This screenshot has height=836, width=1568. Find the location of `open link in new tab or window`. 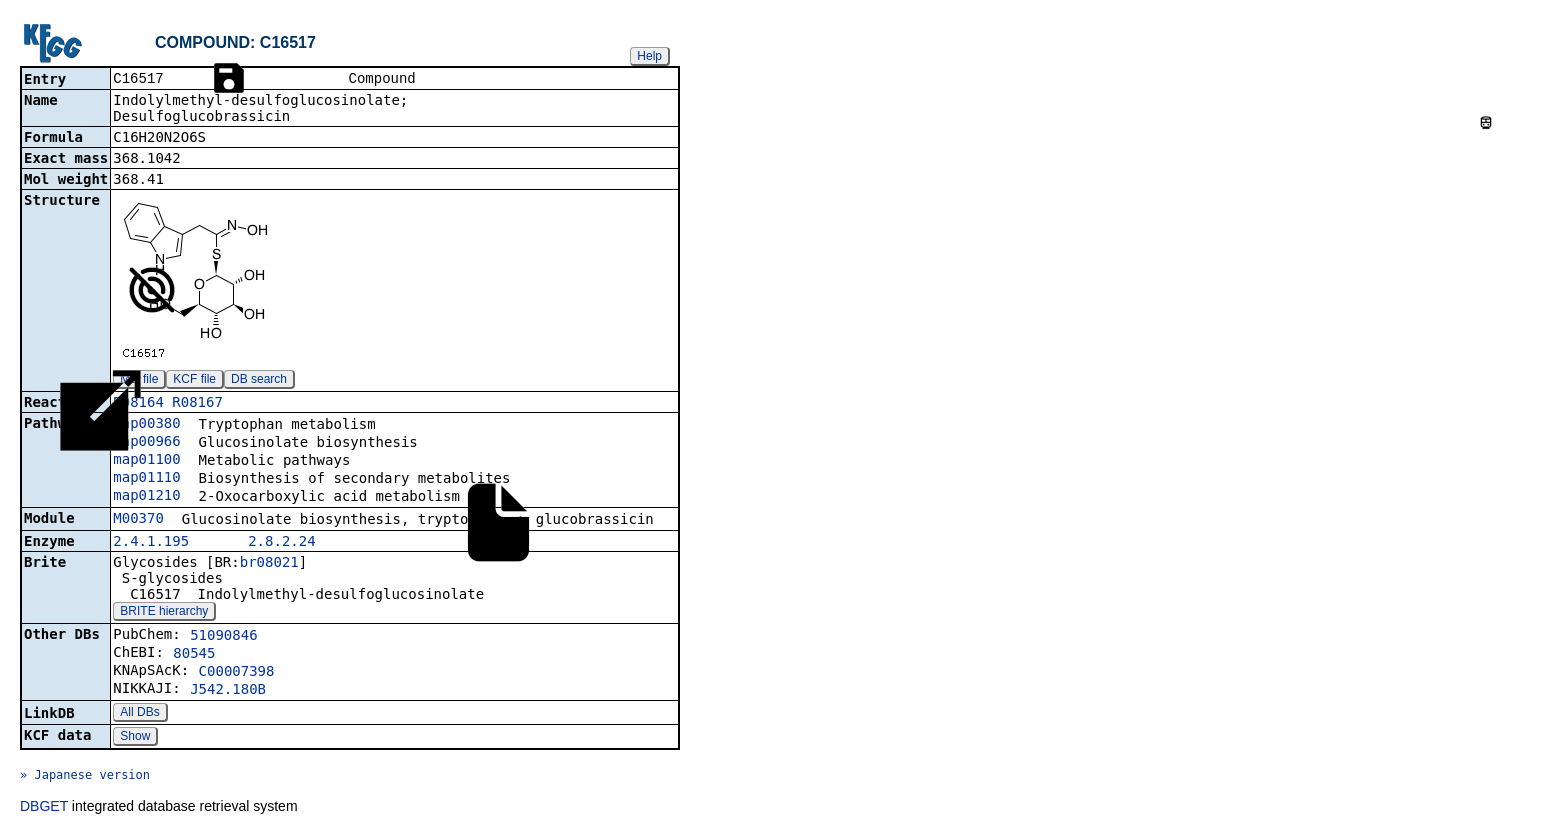

open link in new tab or window is located at coordinates (100, 410).